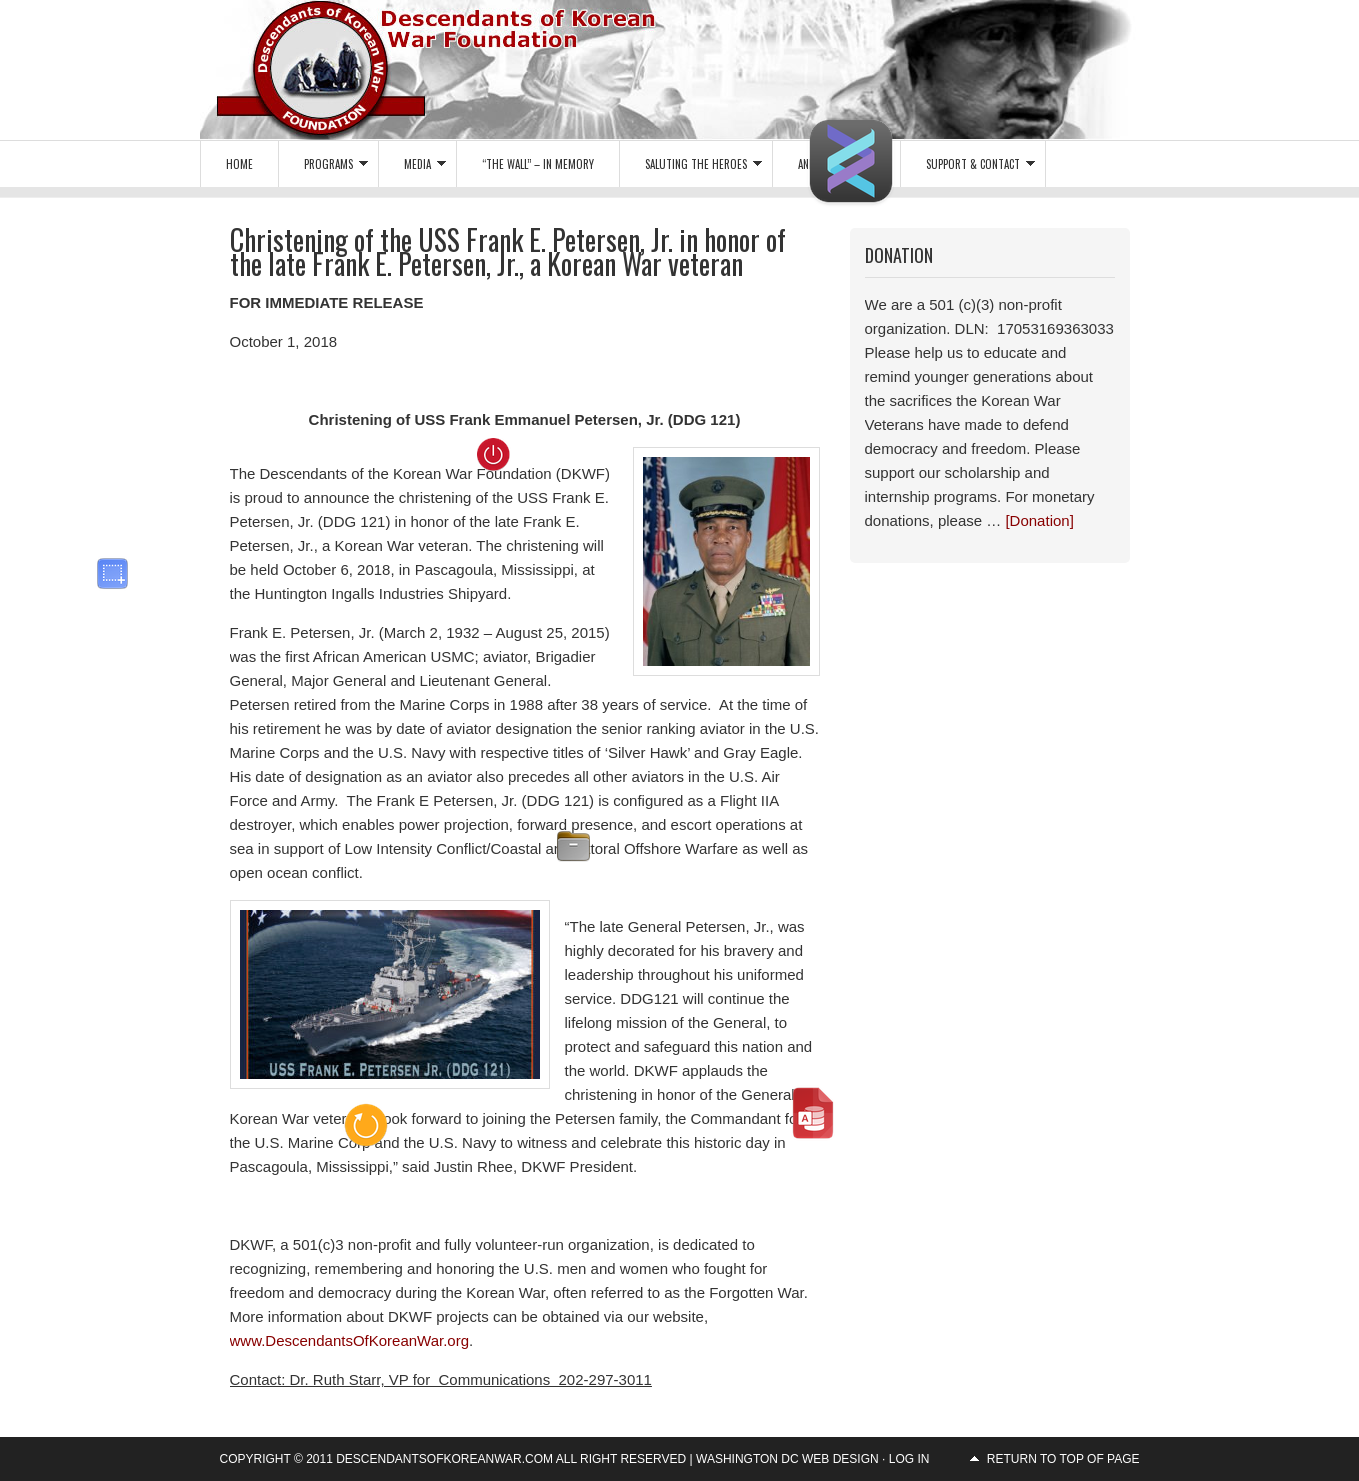 The height and width of the screenshot is (1481, 1359). I want to click on open the helix app, so click(851, 161).